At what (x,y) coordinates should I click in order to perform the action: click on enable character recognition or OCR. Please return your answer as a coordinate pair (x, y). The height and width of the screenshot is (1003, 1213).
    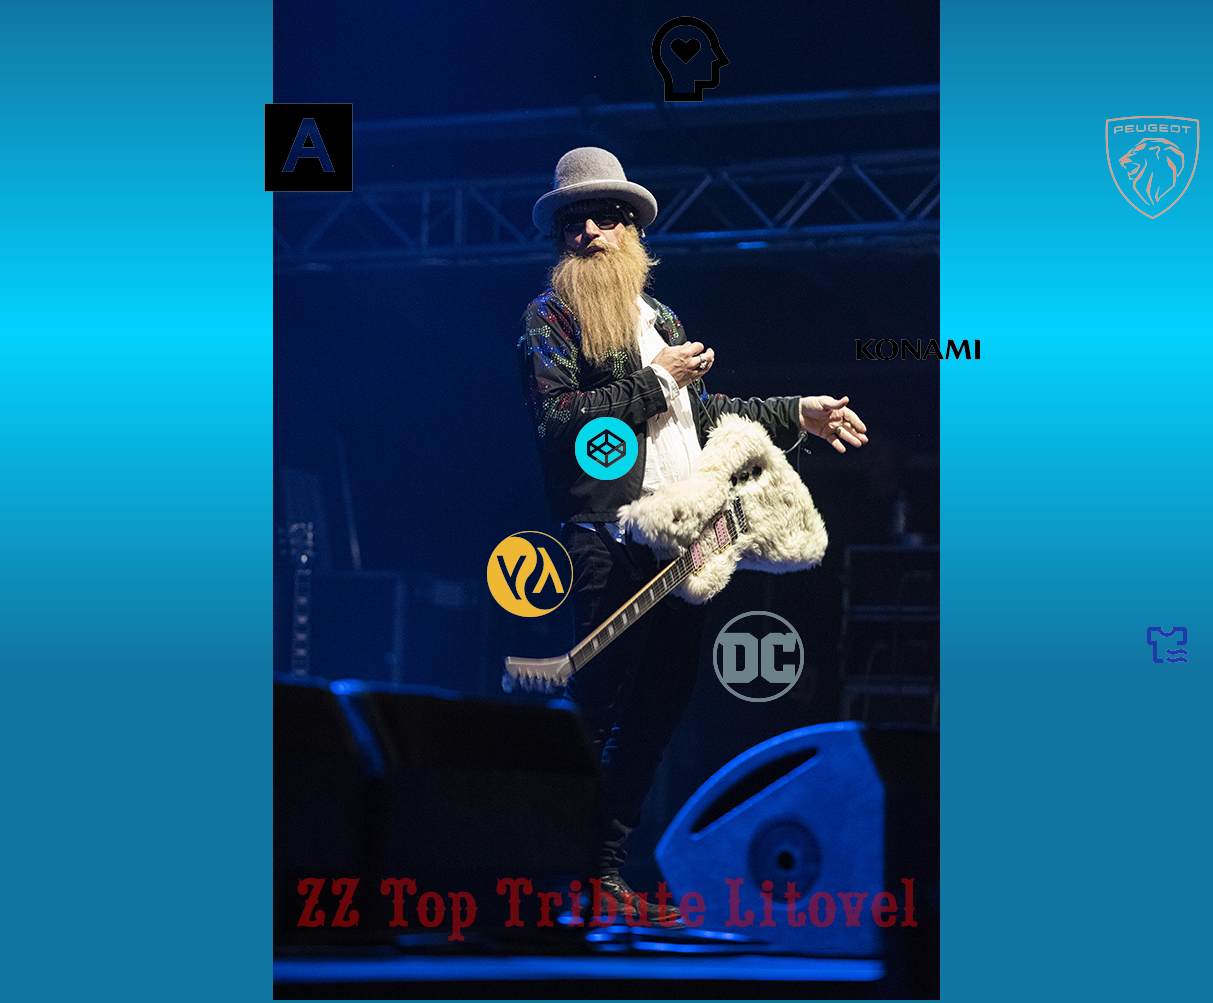
    Looking at the image, I should click on (308, 147).